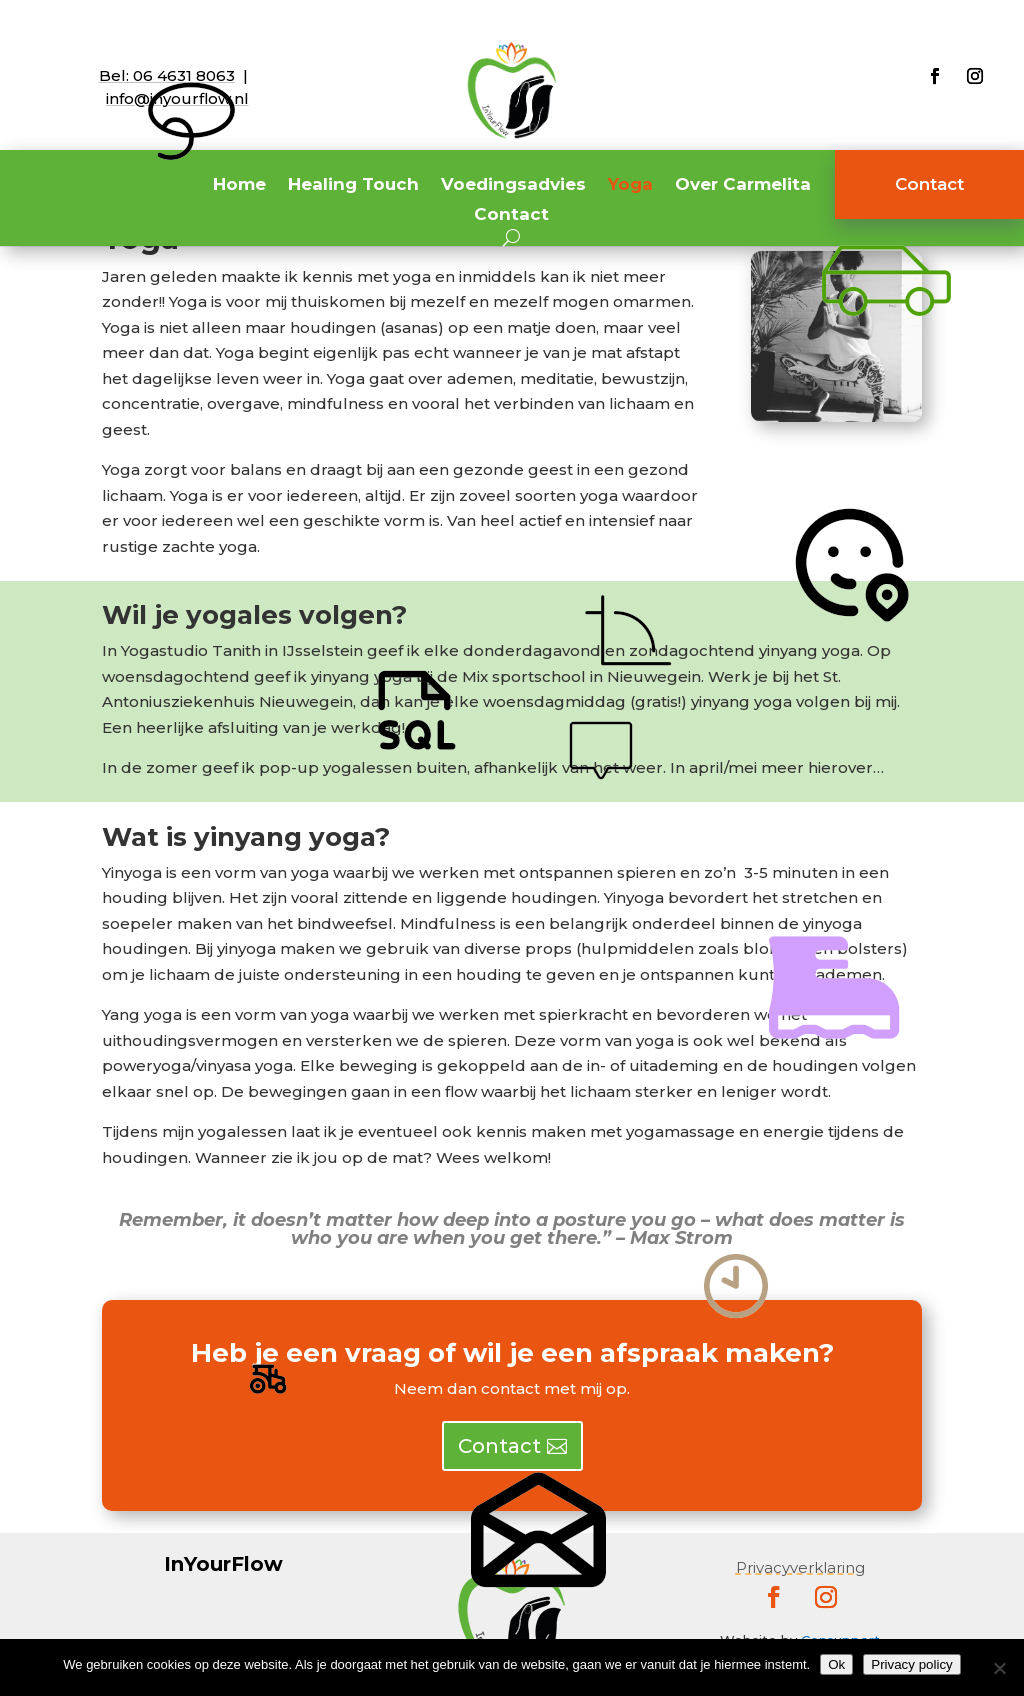 This screenshot has height=1696, width=1024. I want to click on pin your current mood or status, so click(849, 562).